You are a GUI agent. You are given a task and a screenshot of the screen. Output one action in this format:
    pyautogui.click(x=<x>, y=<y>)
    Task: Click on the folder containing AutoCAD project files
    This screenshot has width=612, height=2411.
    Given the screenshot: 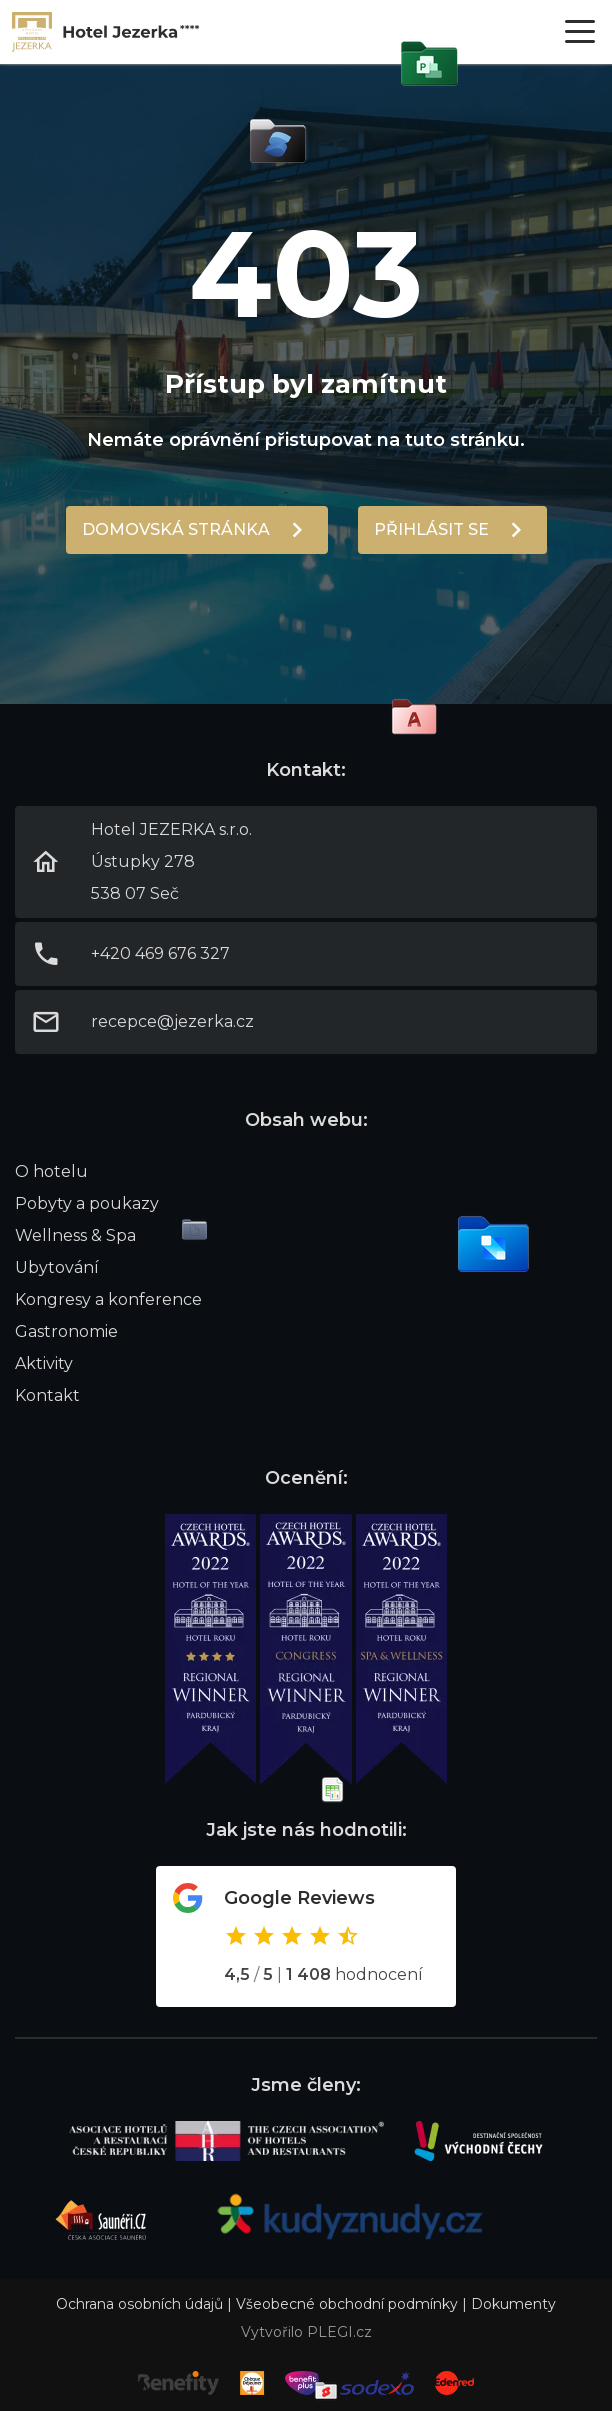 What is the action you would take?
    pyautogui.click(x=414, y=718)
    